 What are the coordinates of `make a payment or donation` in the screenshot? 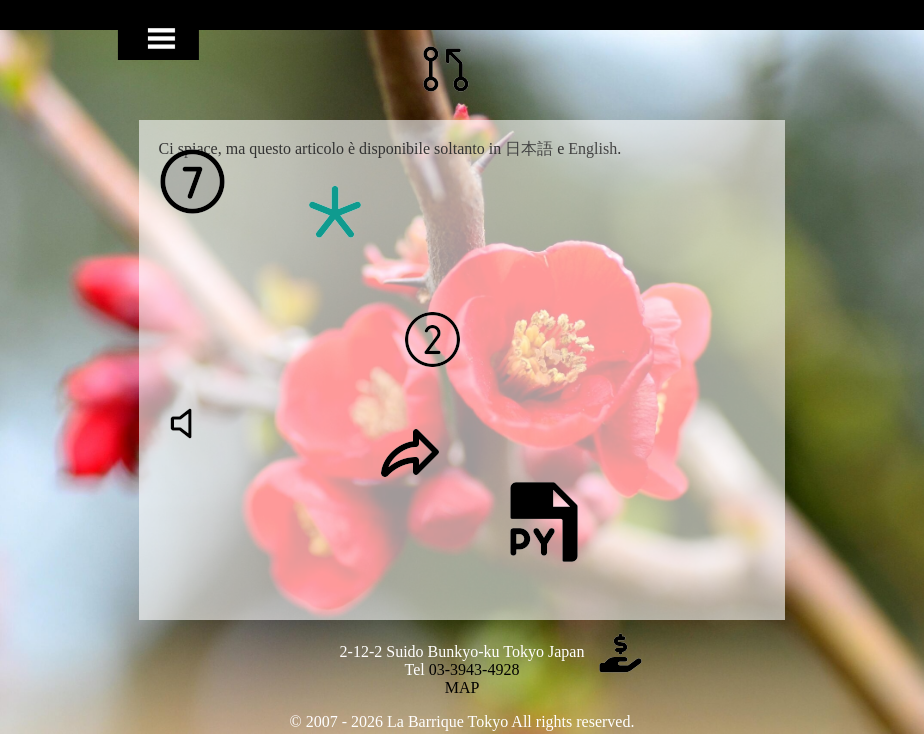 It's located at (620, 653).